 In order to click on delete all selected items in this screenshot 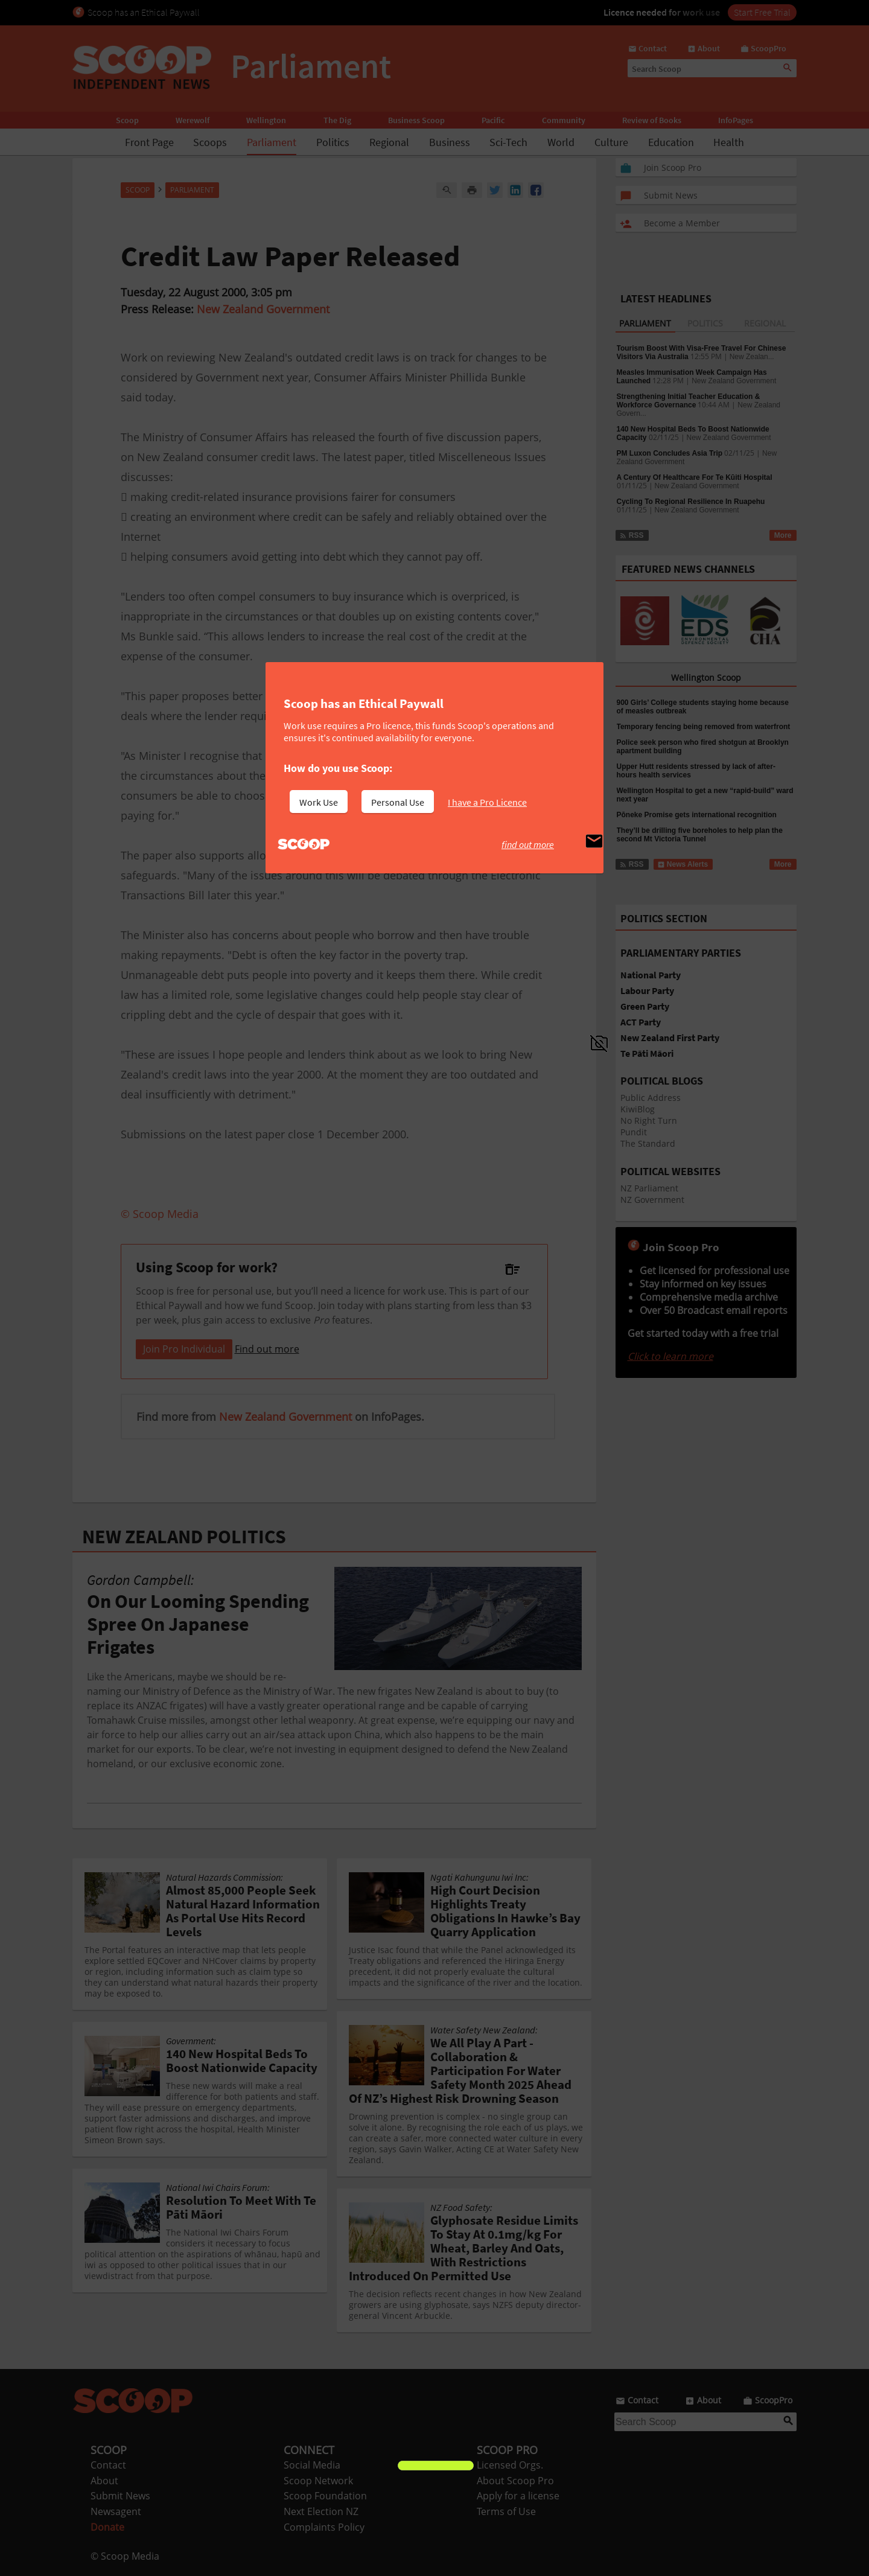, I will do `click(512, 1269)`.